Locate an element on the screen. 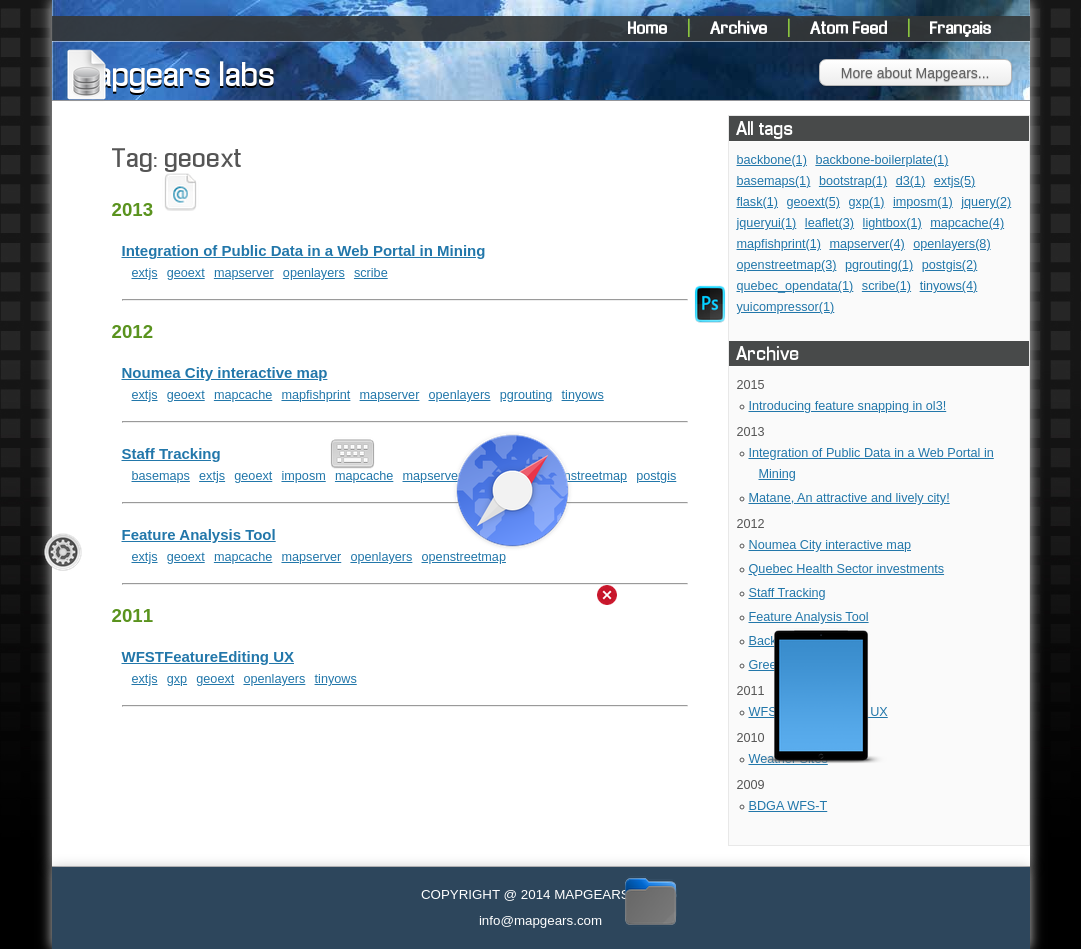  iPad Pro with cellular connectivity in device list is located at coordinates (821, 696).